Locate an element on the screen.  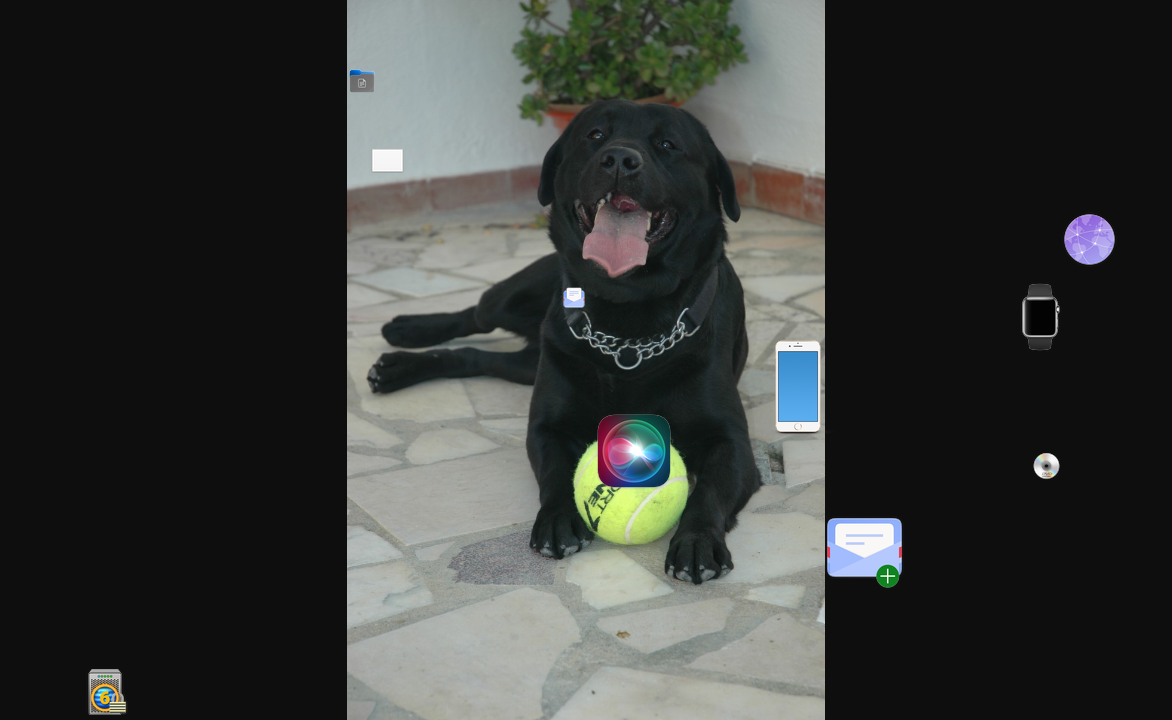
indicates a locked RAID 6 storage array is located at coordinates (105, 692).